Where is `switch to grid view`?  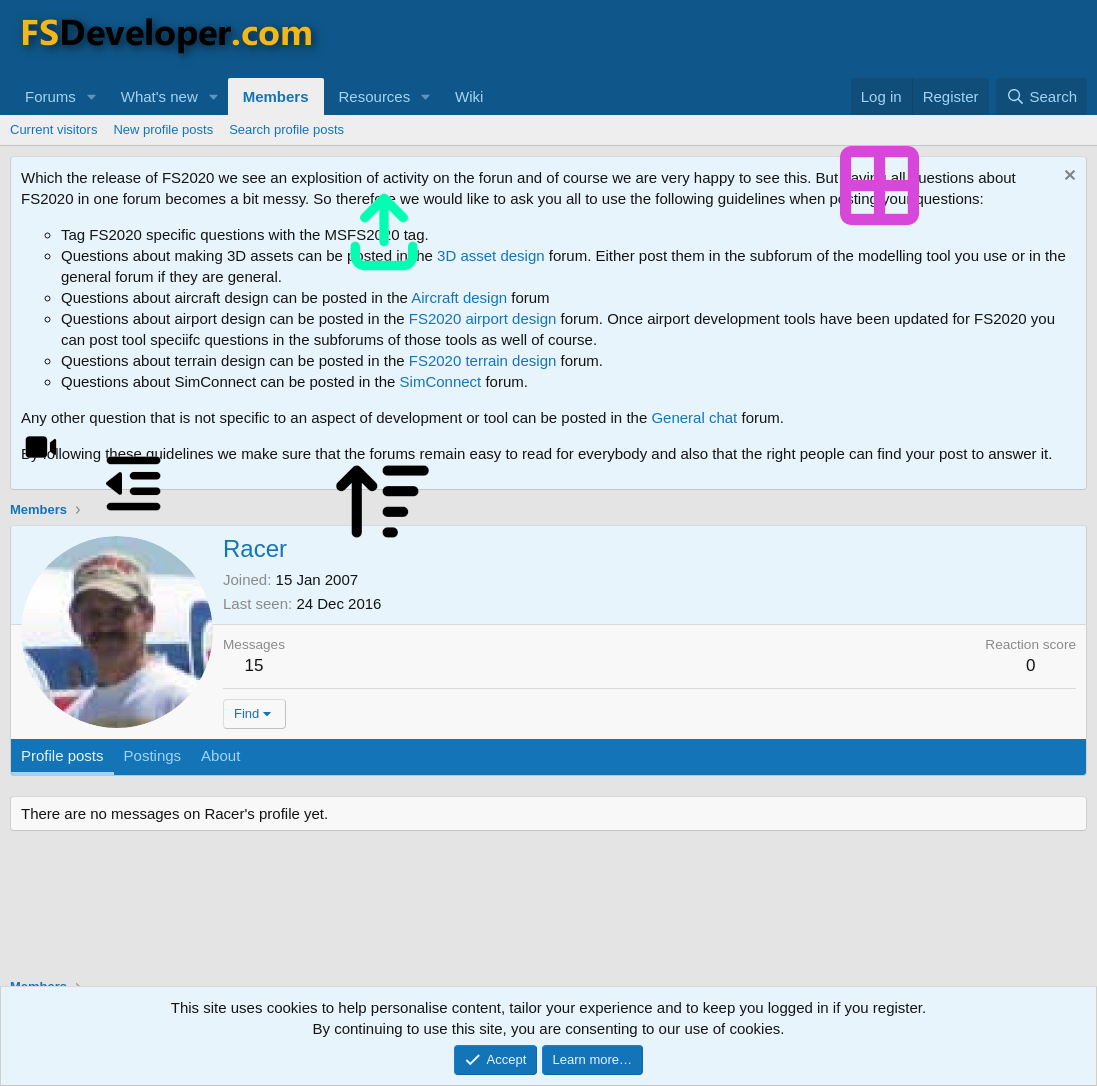 switch to grid view is located at coordinates (879, 185).